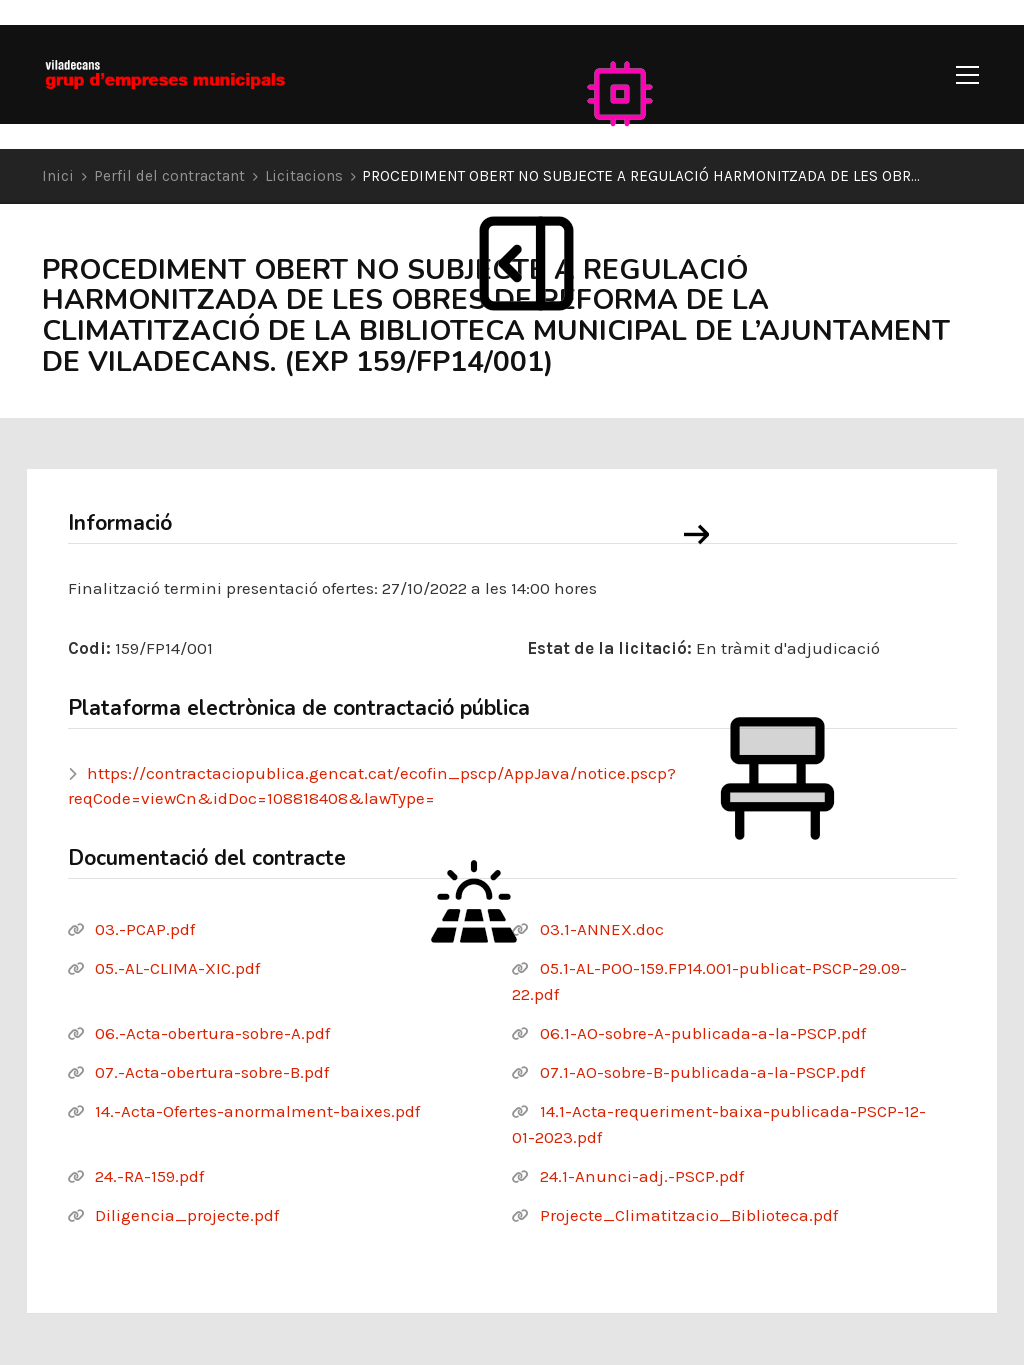 Image resolution: width=1024 pixels, height=1365 pixels. What do you see at coordinates (526, 263) in the screenshot?
I see `open the right side panel` at bounding box center [526, 263].